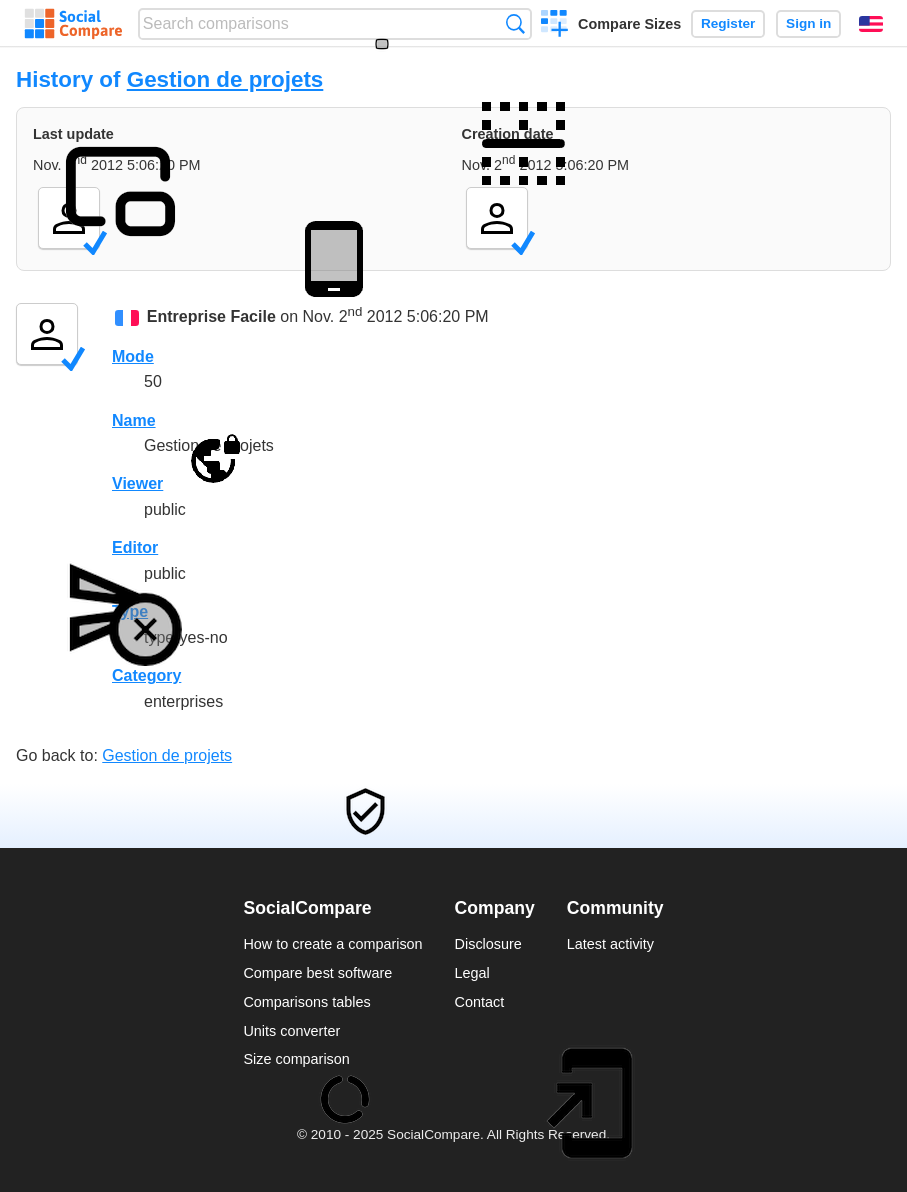 Image resolution: width=907 pixels, height=1192 pixels. Describe the element at coordinates (345, 1099) in the screenshot. I see `view data usage statistics` at that location.